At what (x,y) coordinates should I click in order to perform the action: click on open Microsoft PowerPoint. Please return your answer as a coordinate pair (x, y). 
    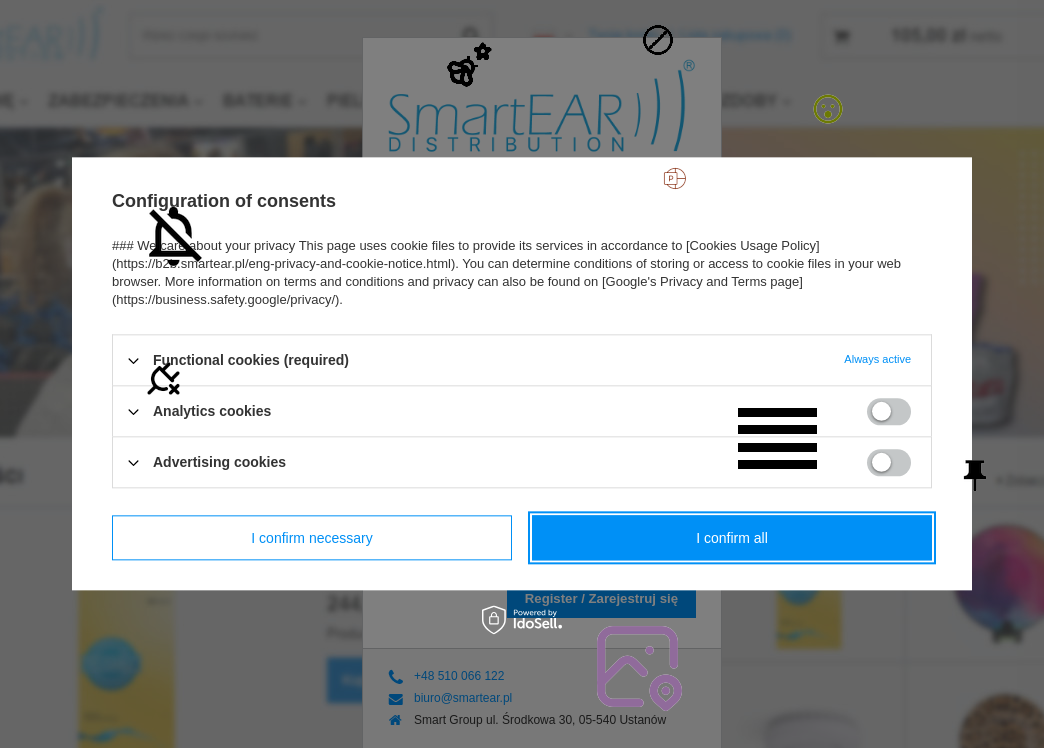
    Looking at the image, I should click on (674, 178).